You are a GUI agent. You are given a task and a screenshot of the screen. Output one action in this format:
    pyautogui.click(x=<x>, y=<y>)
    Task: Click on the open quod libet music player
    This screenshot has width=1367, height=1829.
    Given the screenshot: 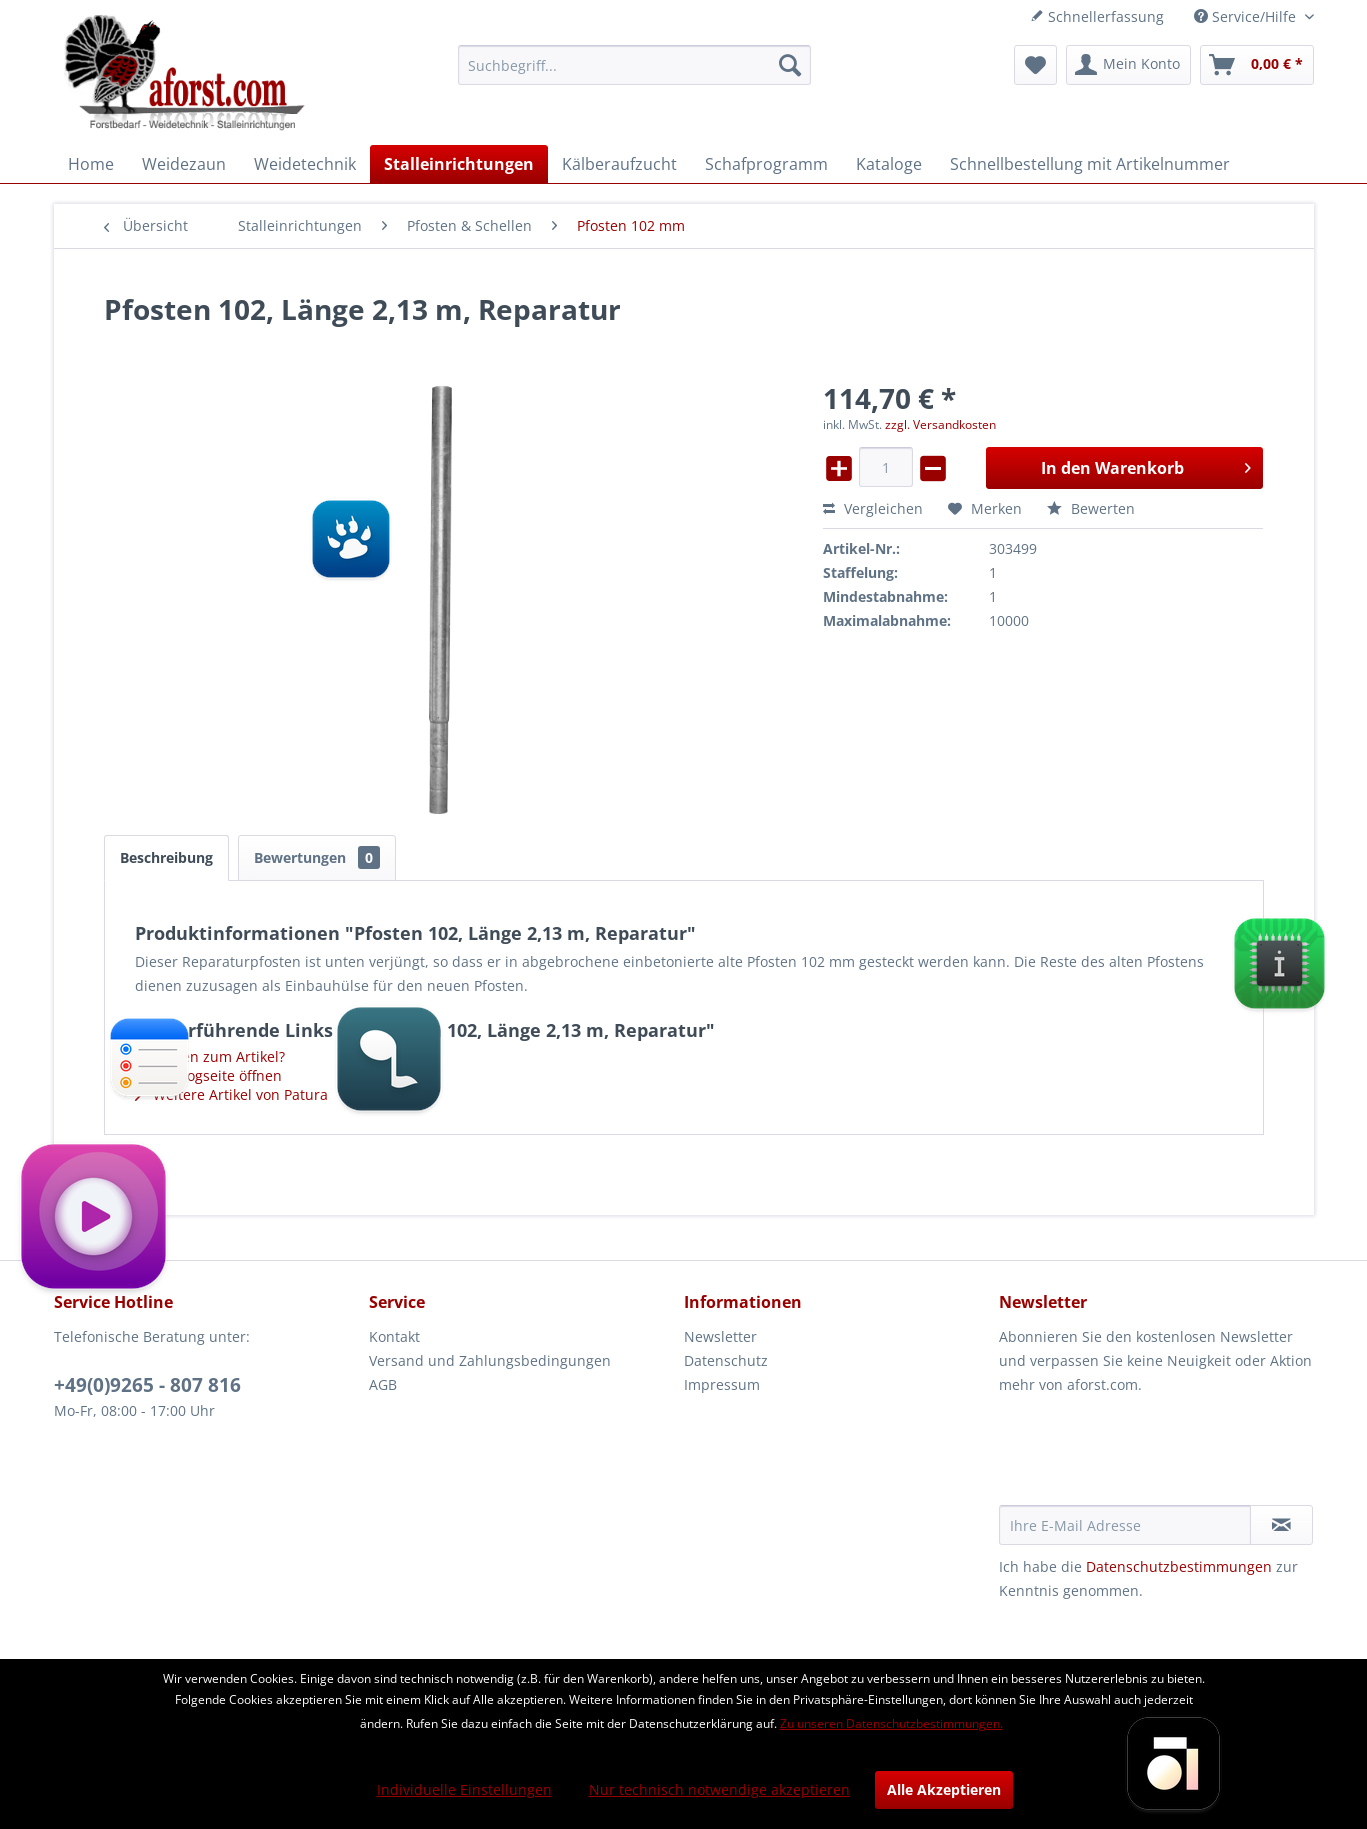 What is the action you would take?
    pyautogui.click(x=389, y=1059)
    